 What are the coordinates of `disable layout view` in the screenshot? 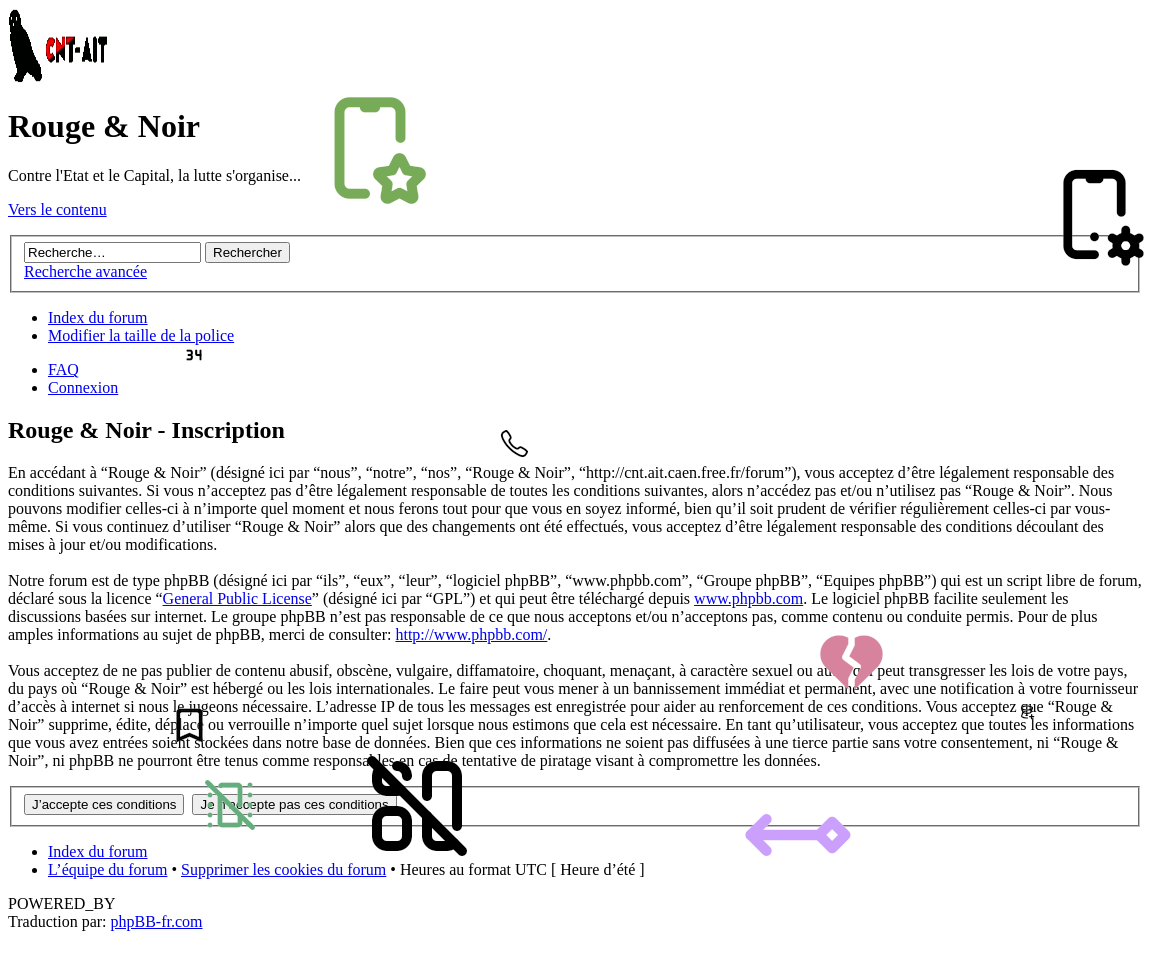 It's located at (417, 806).